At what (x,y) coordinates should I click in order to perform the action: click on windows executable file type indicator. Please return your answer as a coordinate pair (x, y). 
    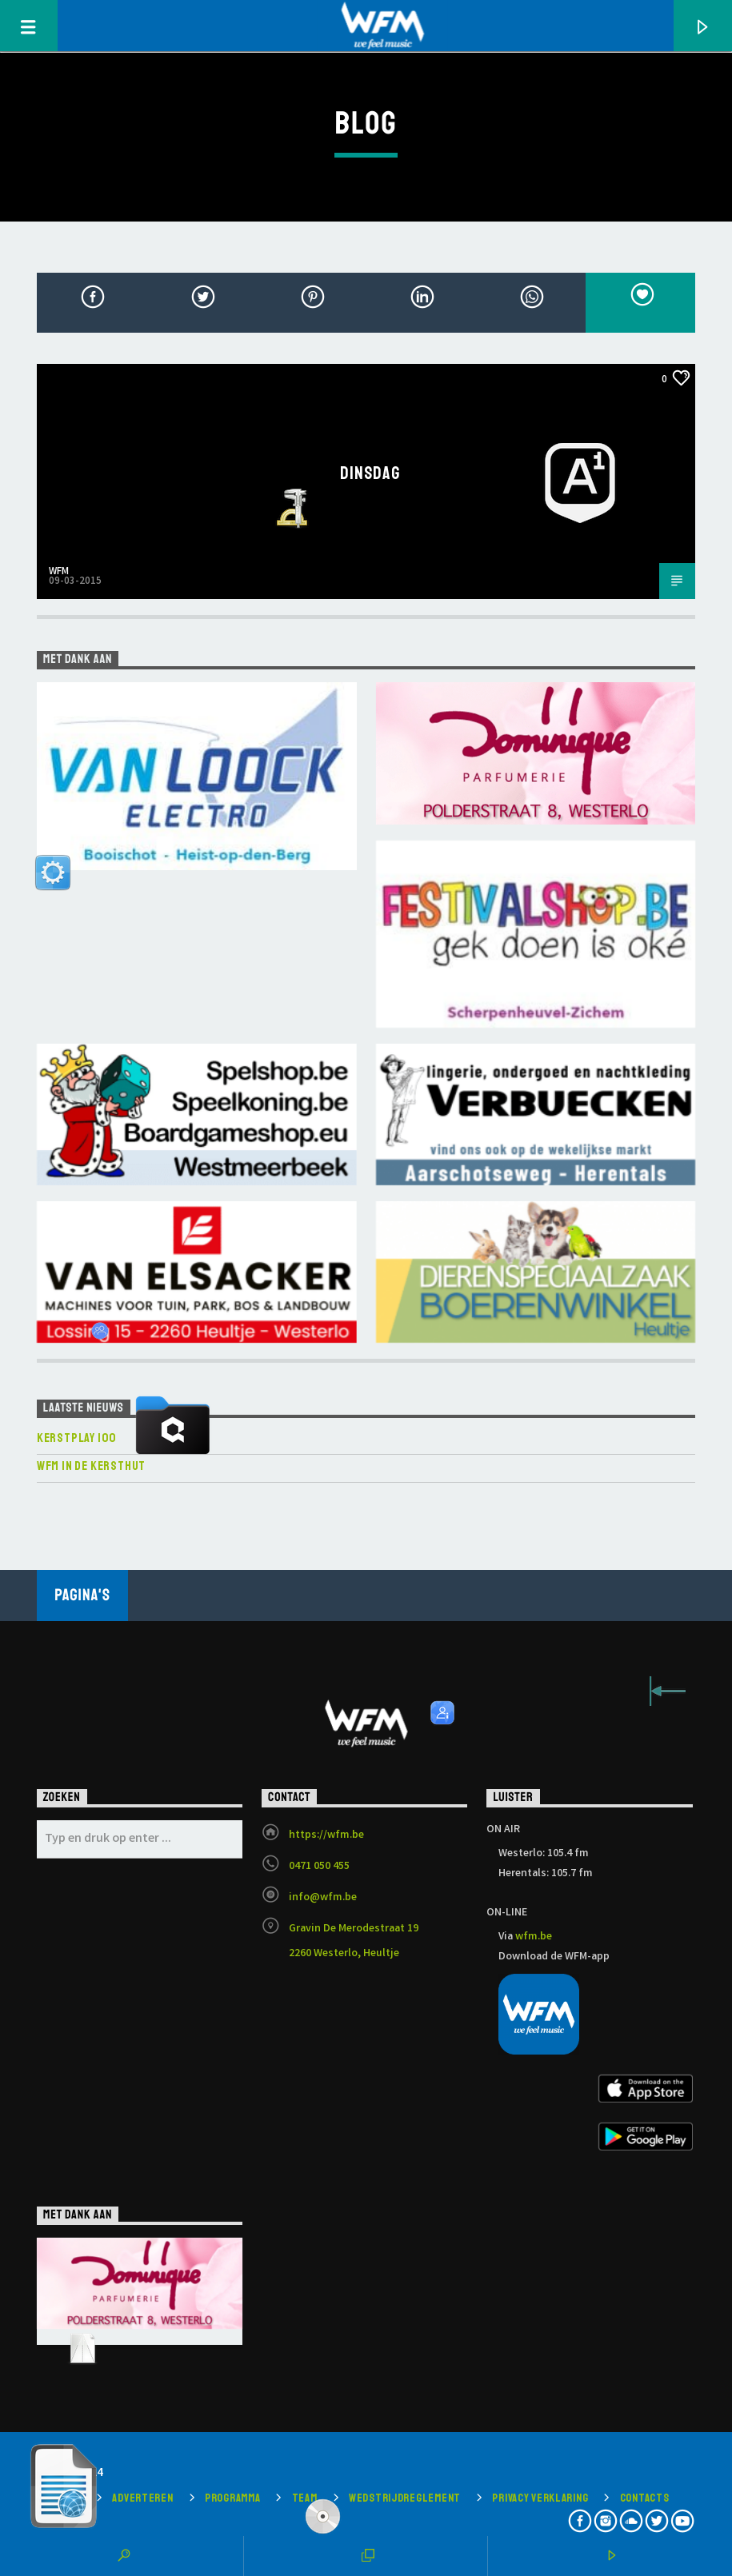
    Looking at the image, I should click on (53, 873).